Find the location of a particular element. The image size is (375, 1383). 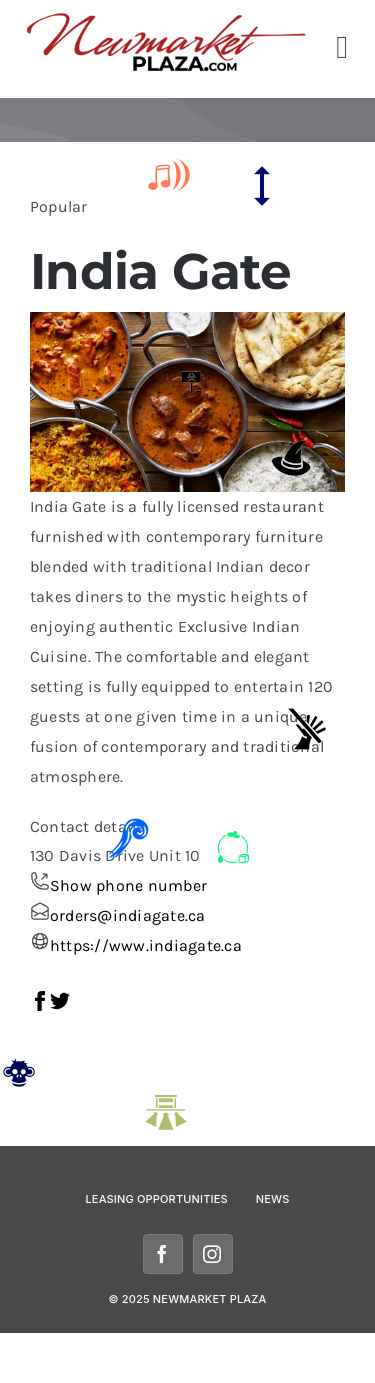

view or toggle between states of matter is located at coordinates (233, 848).